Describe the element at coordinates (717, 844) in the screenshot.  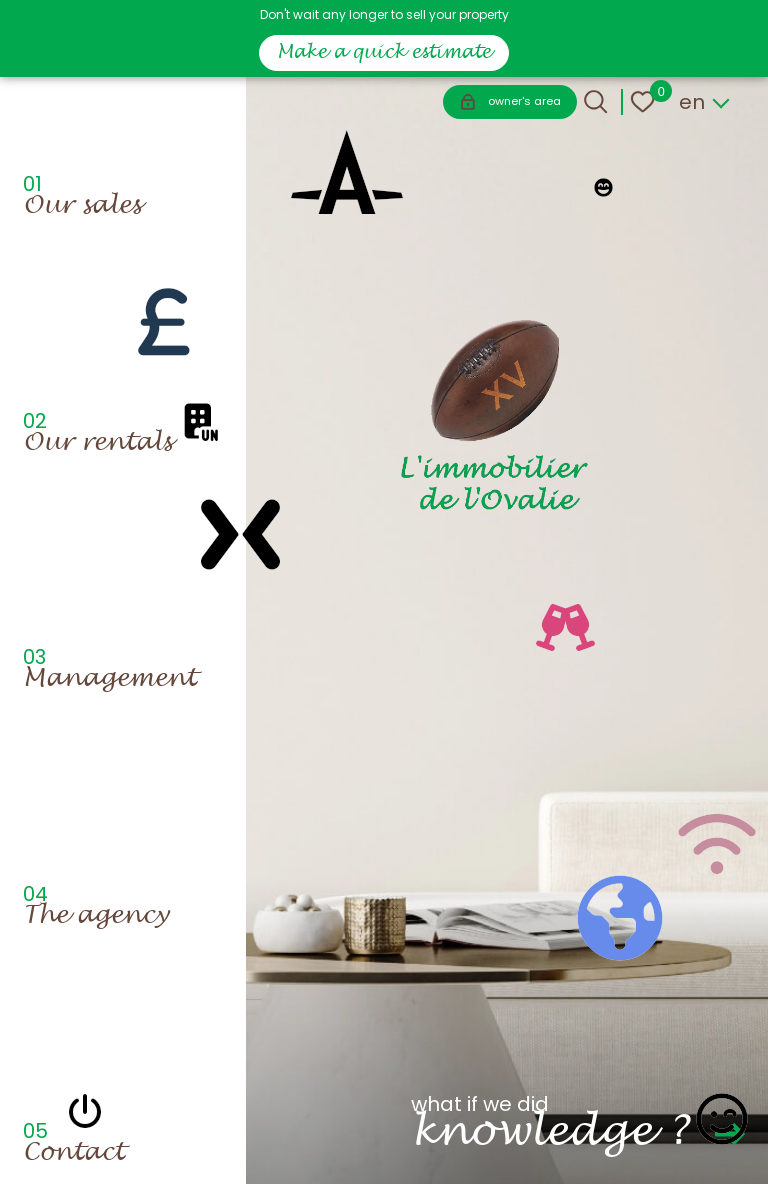
I see `indicates strong wifi connection` at that location.